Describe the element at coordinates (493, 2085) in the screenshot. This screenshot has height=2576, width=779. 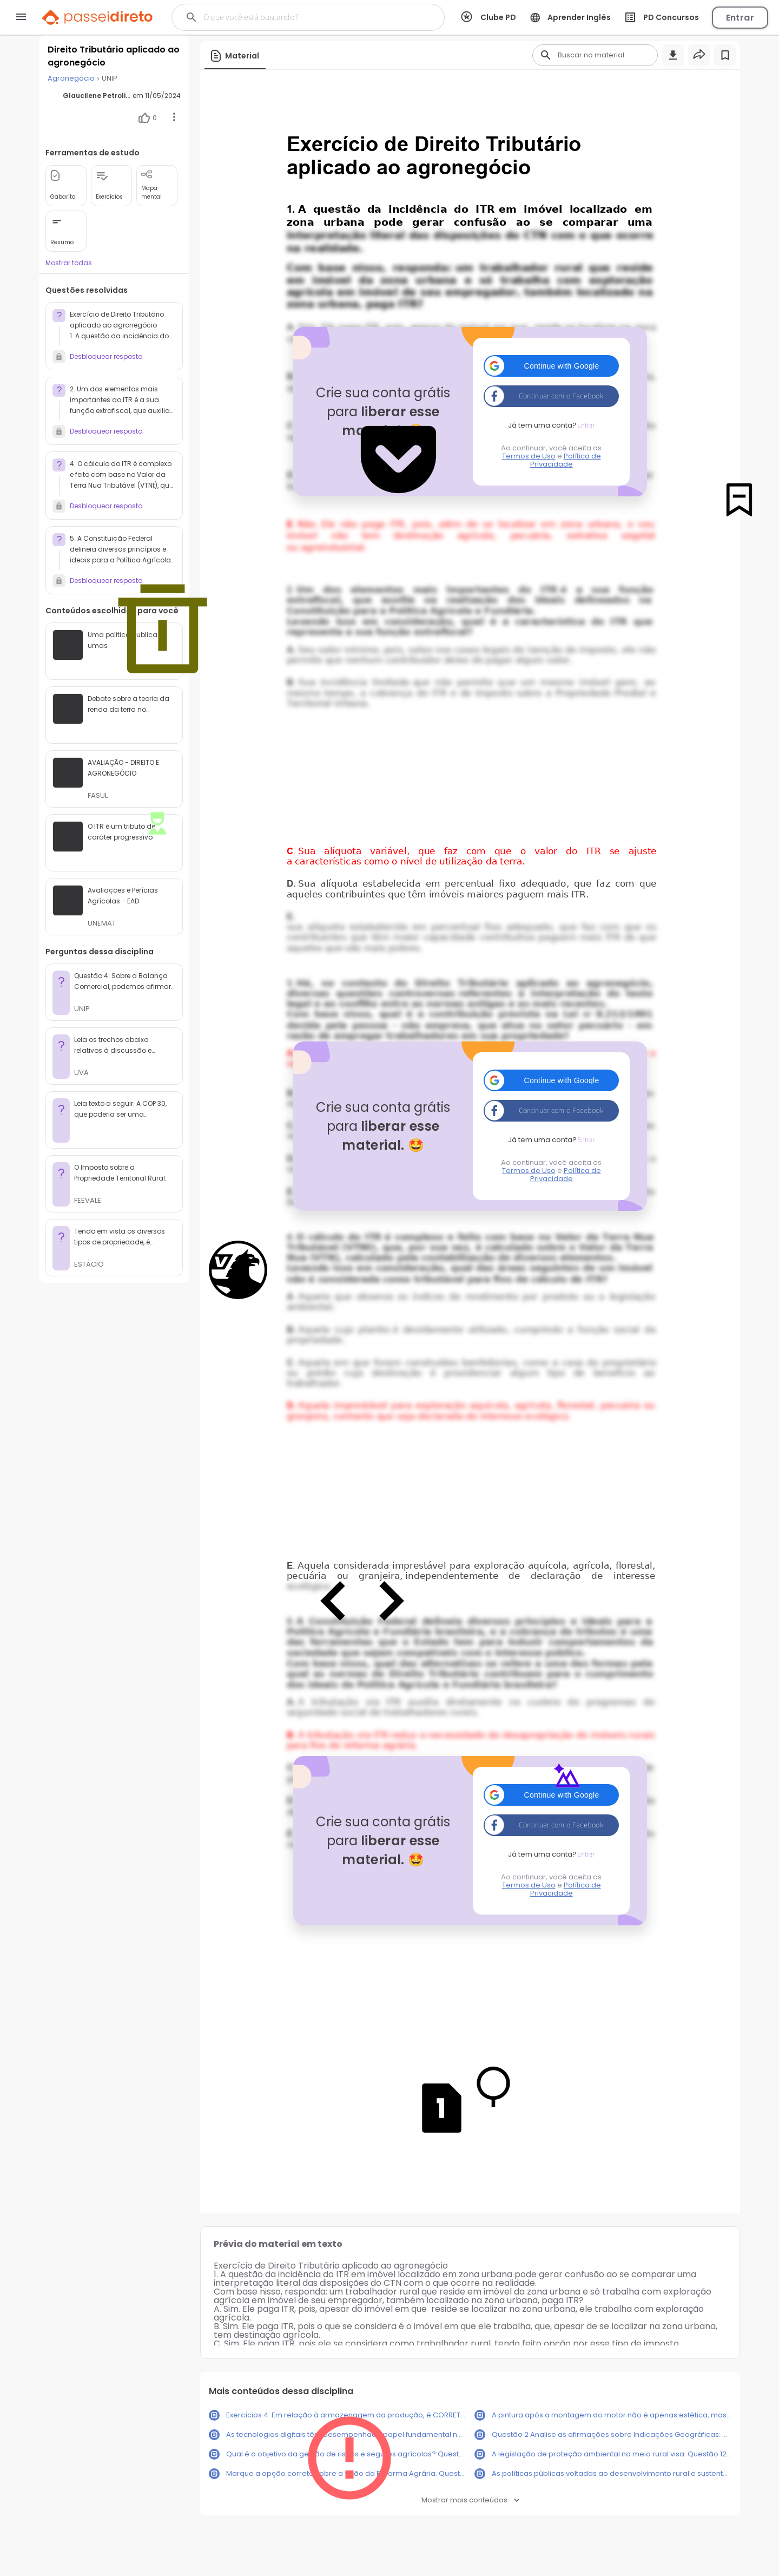
I see `mark a location on the map` at that location.